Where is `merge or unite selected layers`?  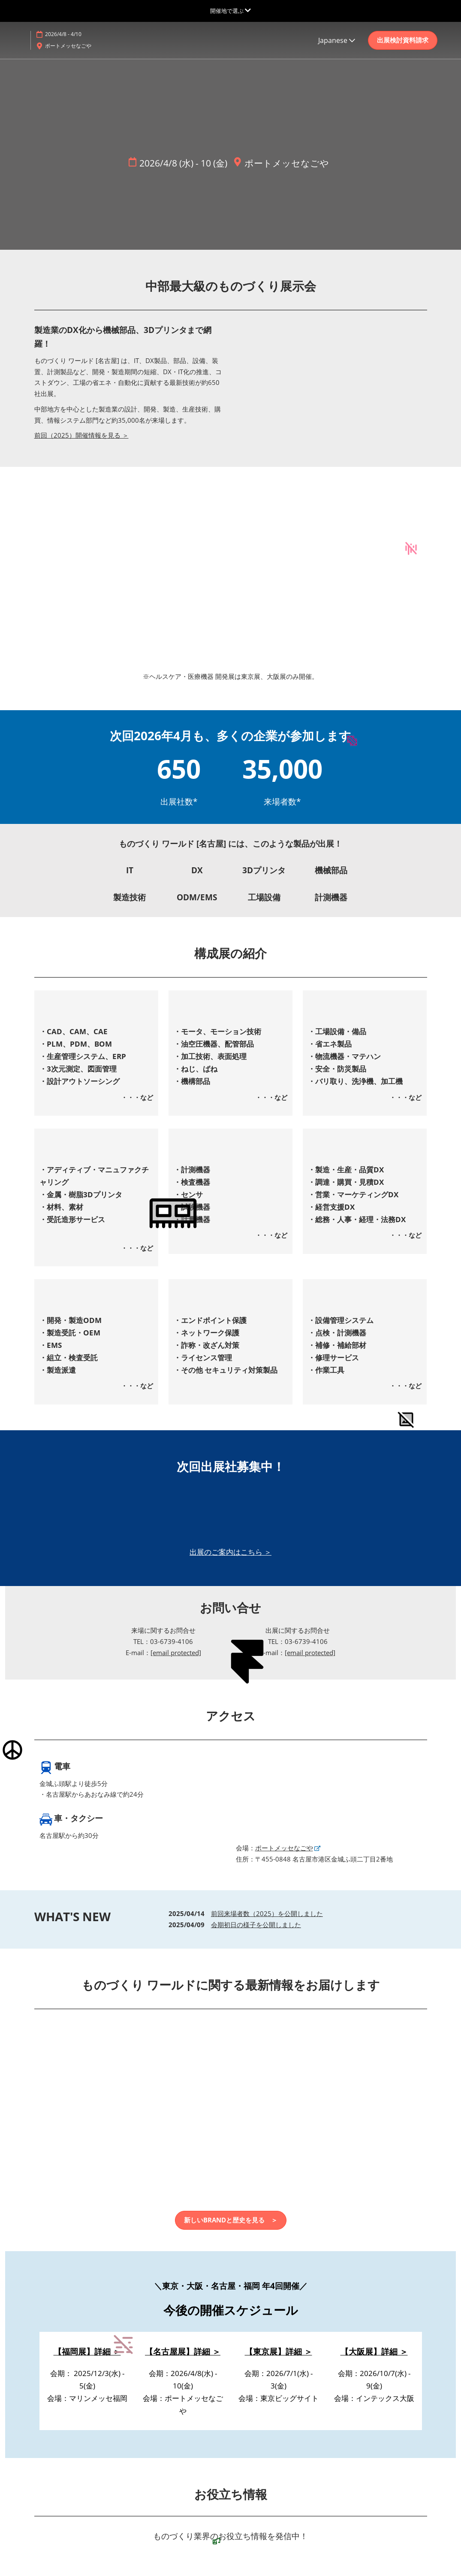
merge or unite selected layers is located at coordinates (352, 741).